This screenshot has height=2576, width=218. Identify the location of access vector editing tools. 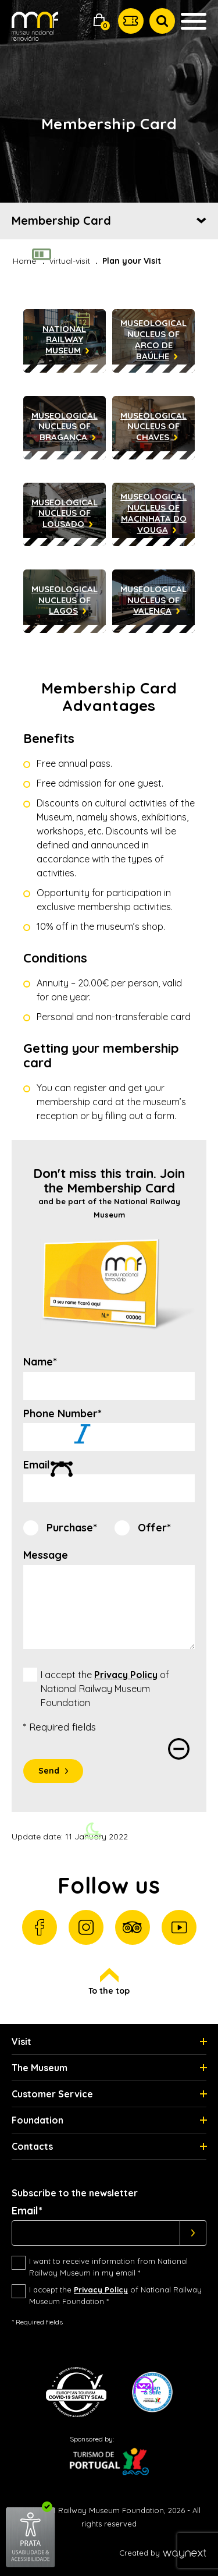
(62, 1469).